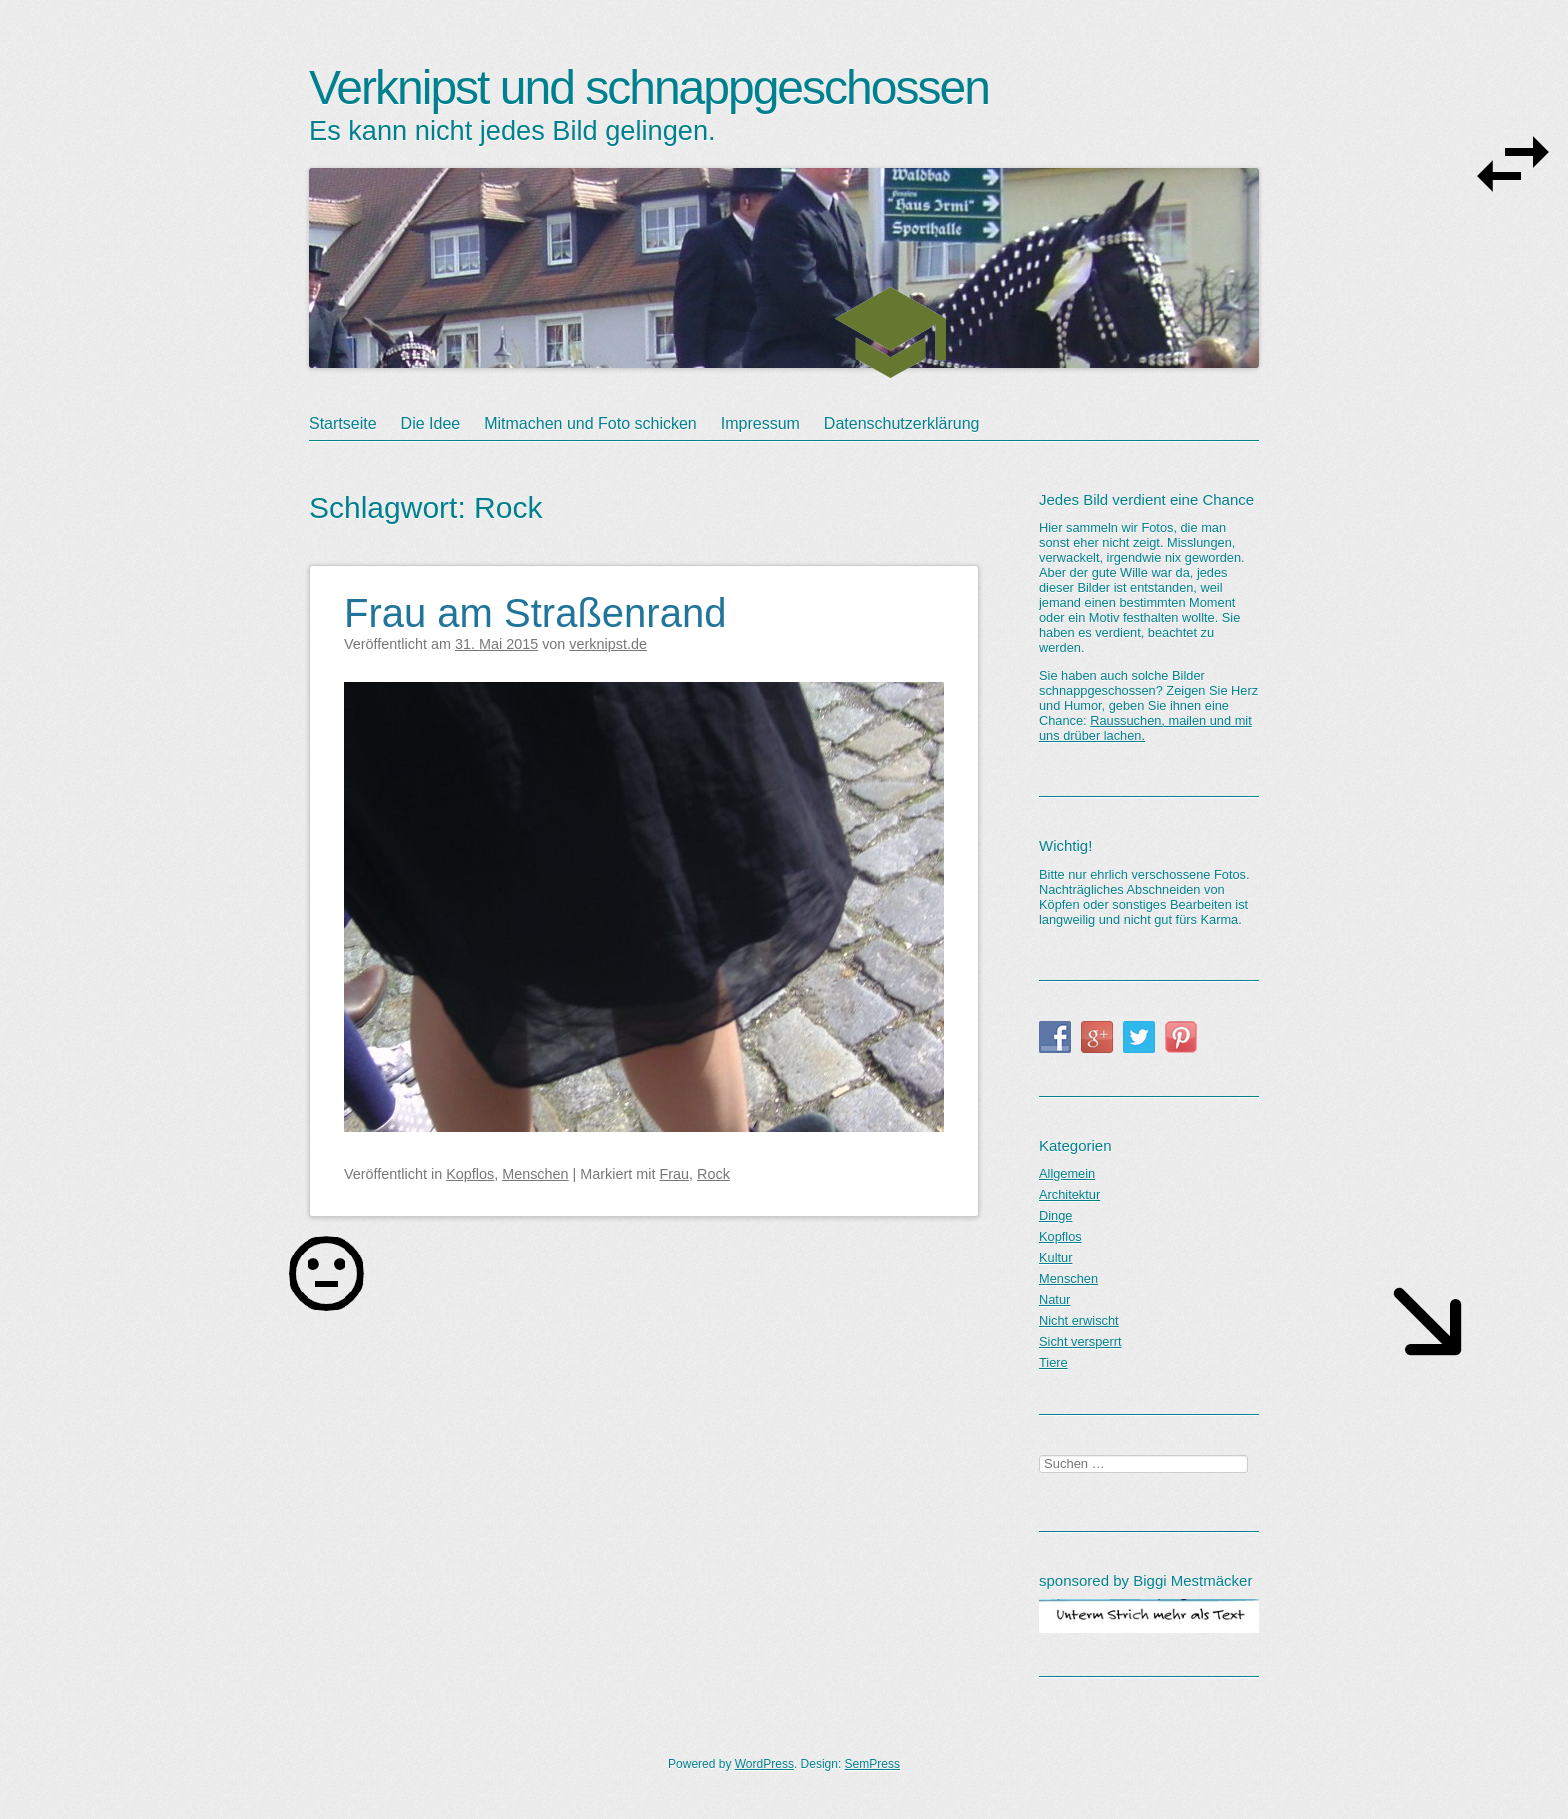 Image resolution: width=1568 pixels, height=1819 pixels. What do you see at coordinates (890, 332) in the screenshot?
I see `access education or school-related features` at bounding box center [890, 332].